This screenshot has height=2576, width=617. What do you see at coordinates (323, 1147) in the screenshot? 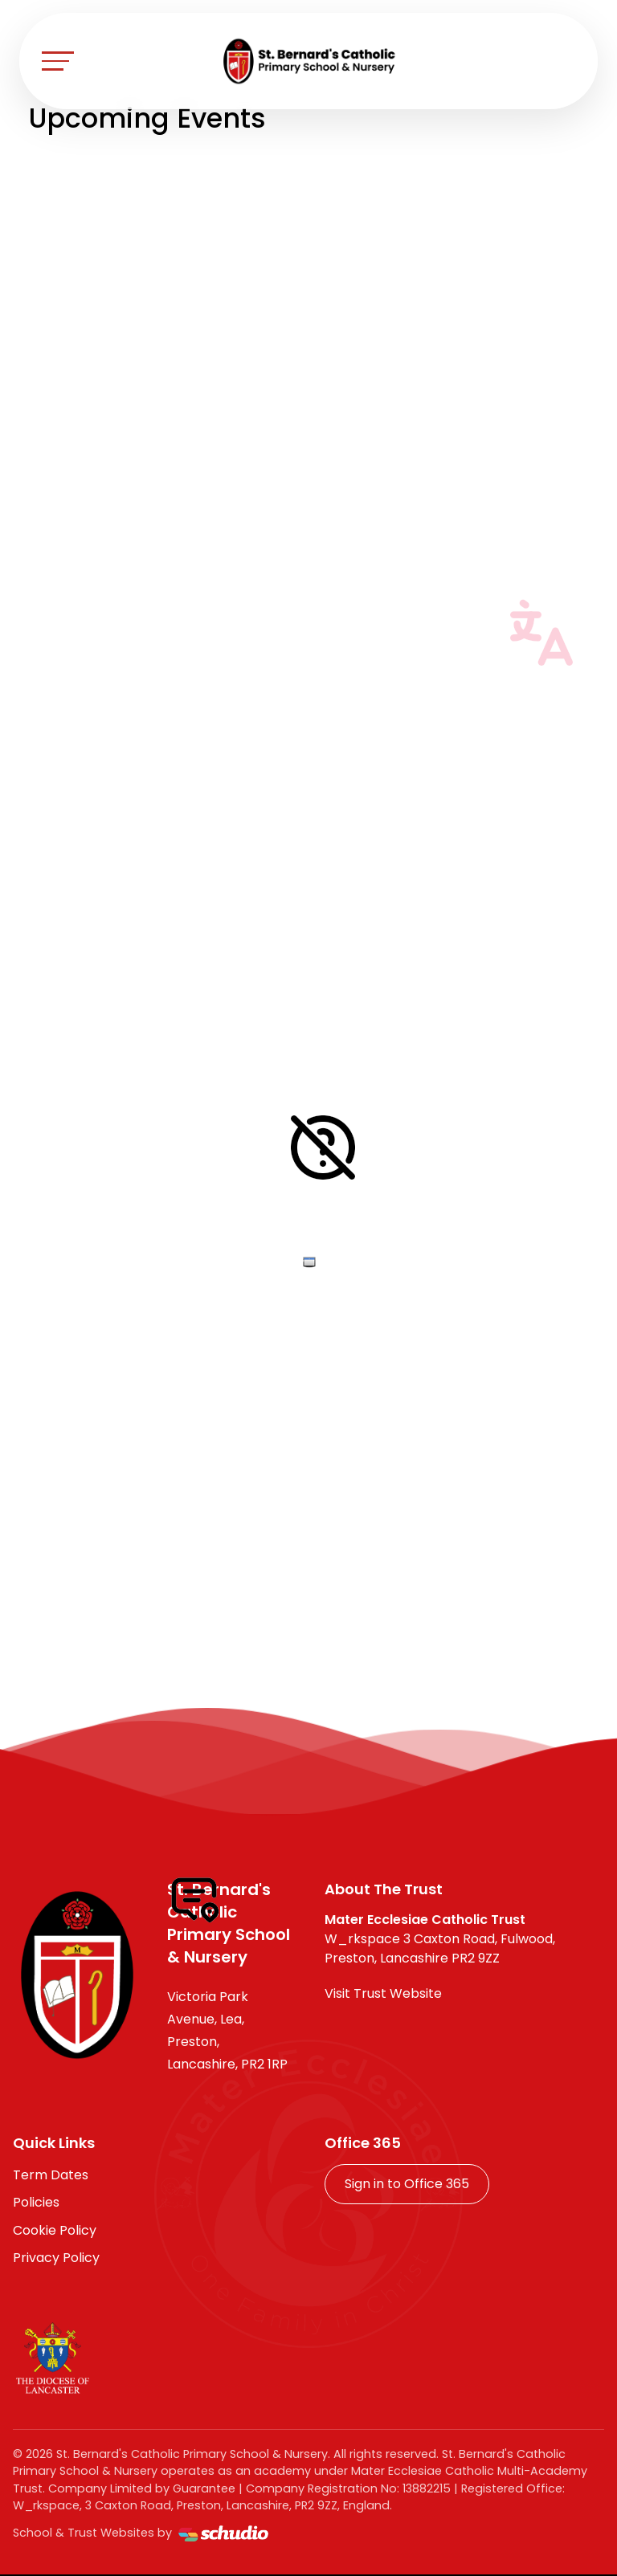
I see `help or support is currently unavailable` at bounding box center [323, 1147].